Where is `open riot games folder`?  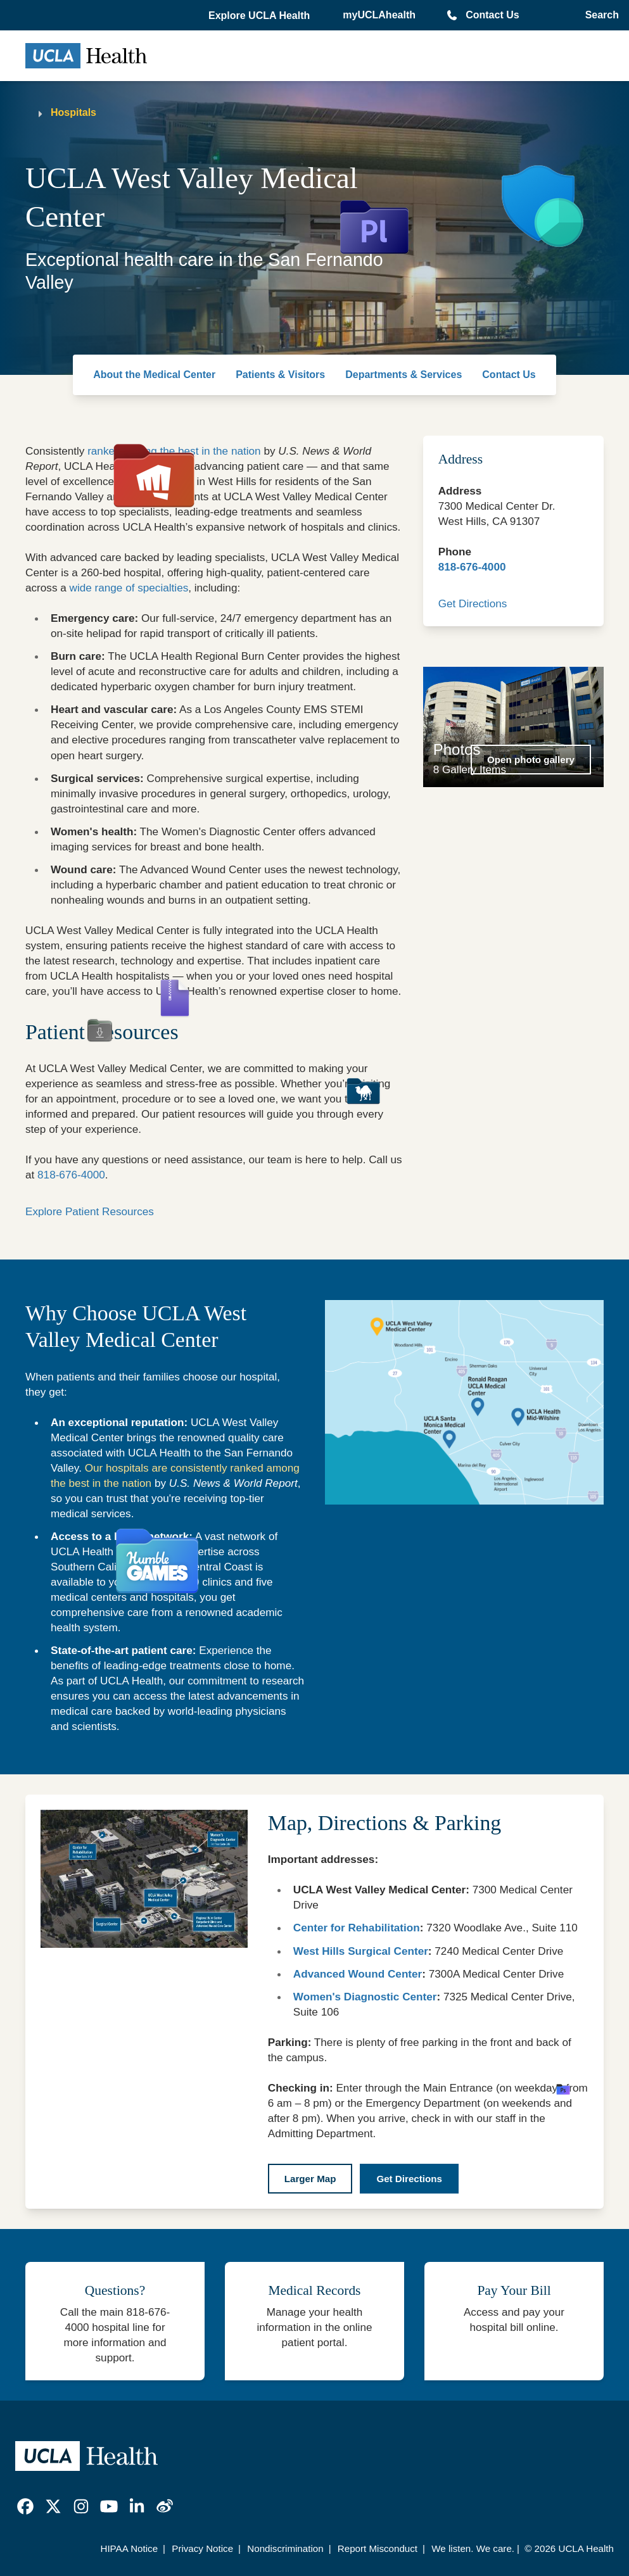
open riot games folder is located at coordinates (153, 477).